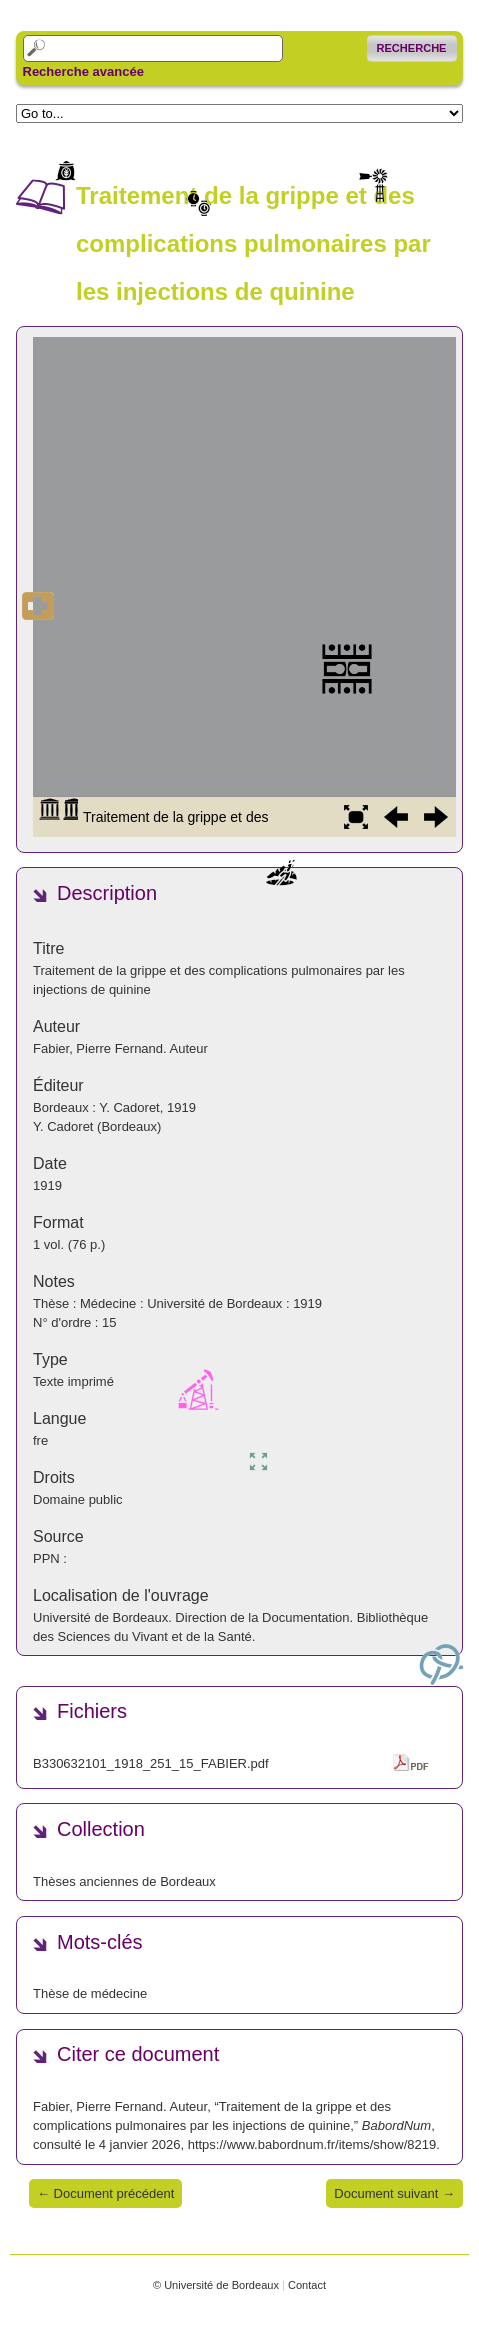 This screenshot has height=2340, width=479. What do you see at coordinates (198, 203) in the screenshot?
I see `sync time across multiple devices` at bounding box center [198, 203].